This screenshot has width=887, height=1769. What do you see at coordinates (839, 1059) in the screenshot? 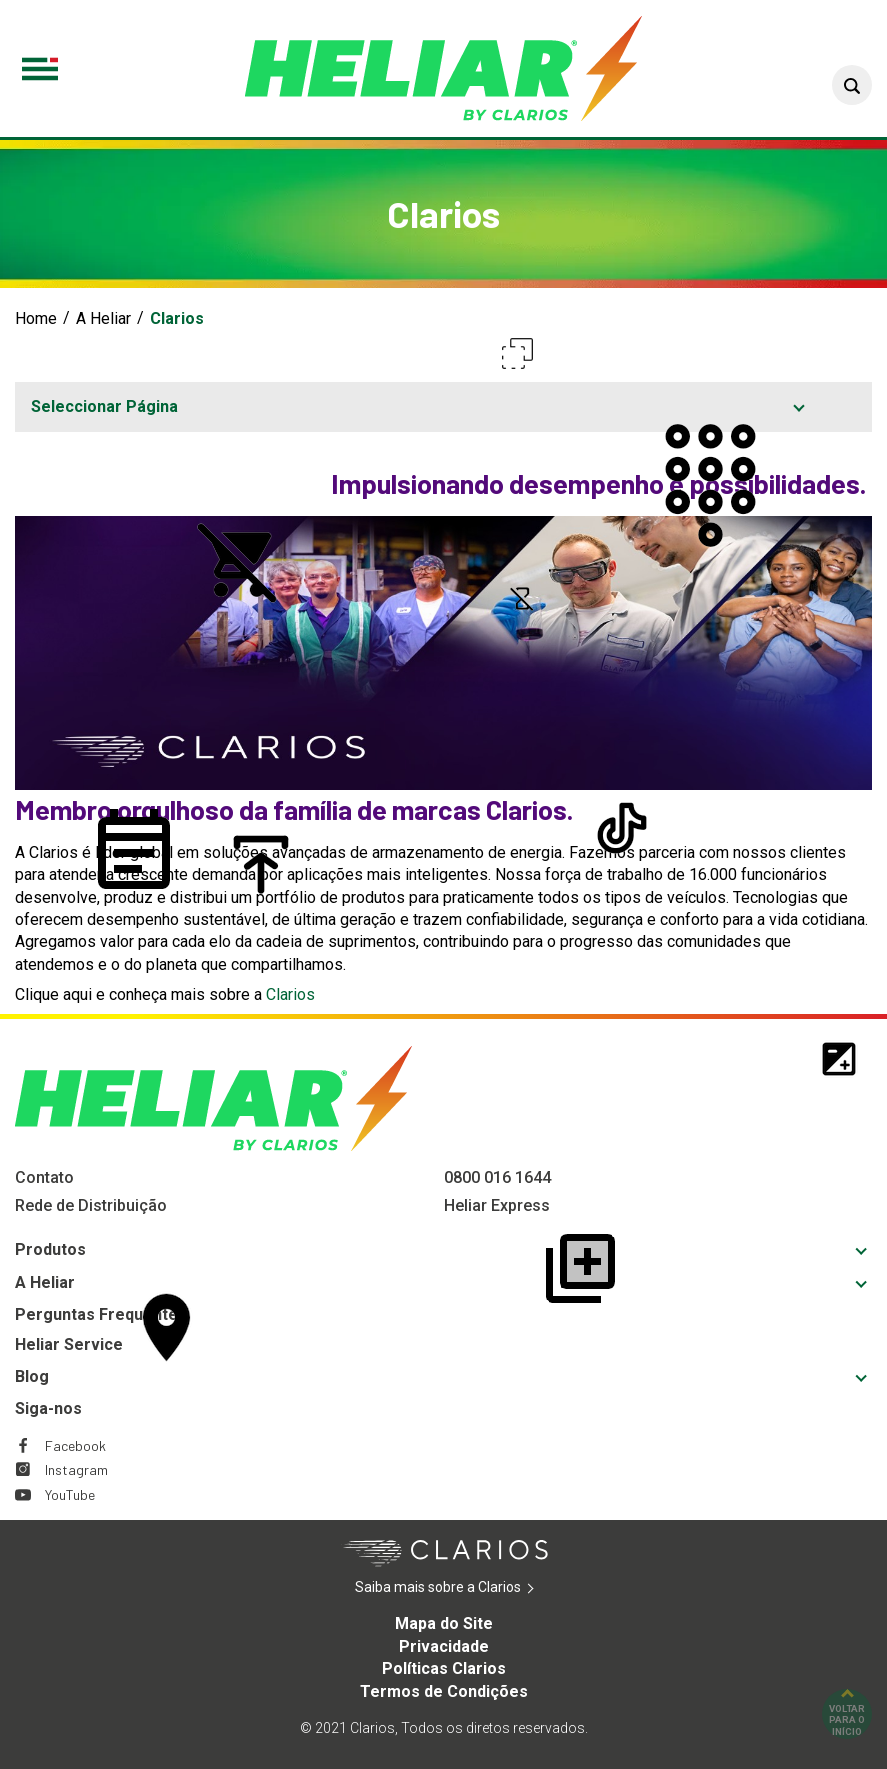
I see `adjust image exposure settings` at bounding box center [839, 1059].